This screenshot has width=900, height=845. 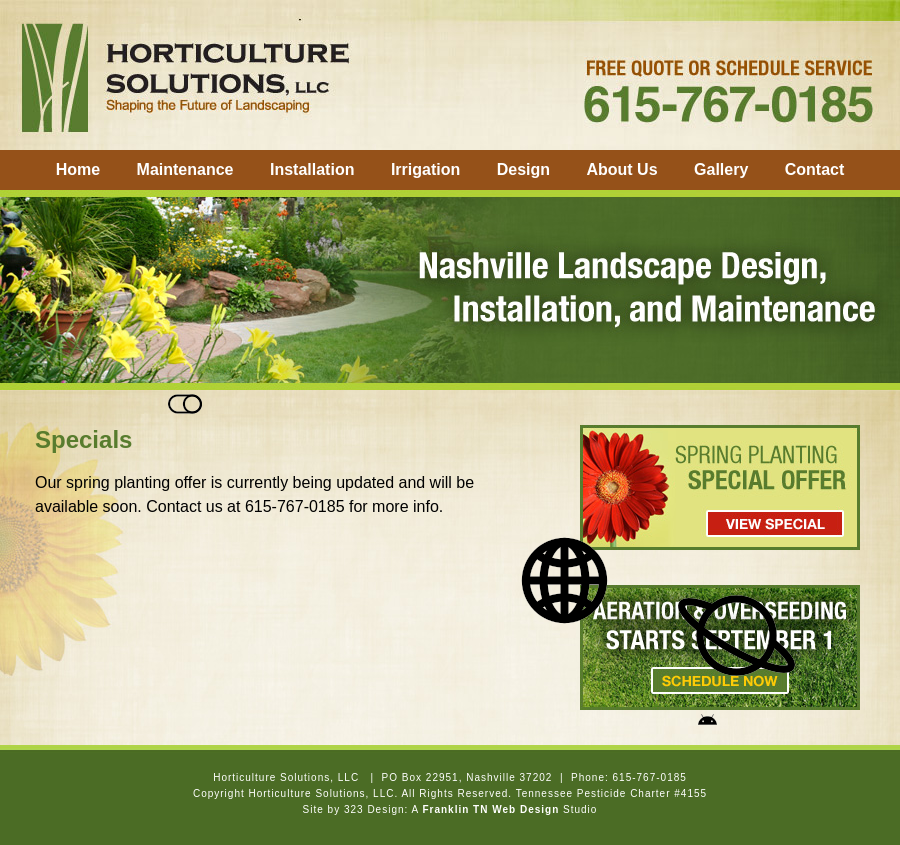 What do you see at coordinates (564, 580) in the screenshot?
I see `switch to global or worldwide view` at bounding box center [564, 580].